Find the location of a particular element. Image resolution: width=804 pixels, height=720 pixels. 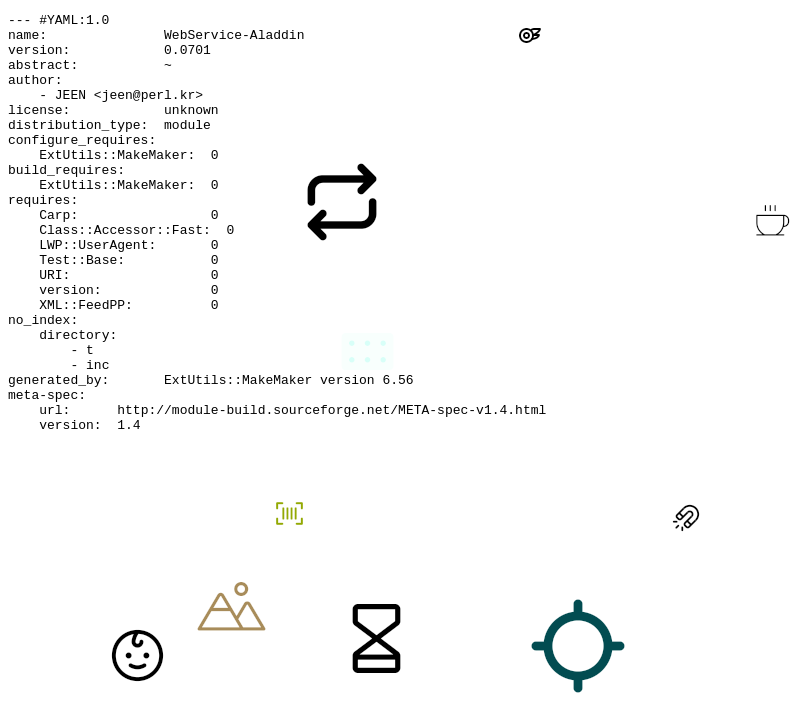

access baby or child-related settings is located at coordinates (137, 655).